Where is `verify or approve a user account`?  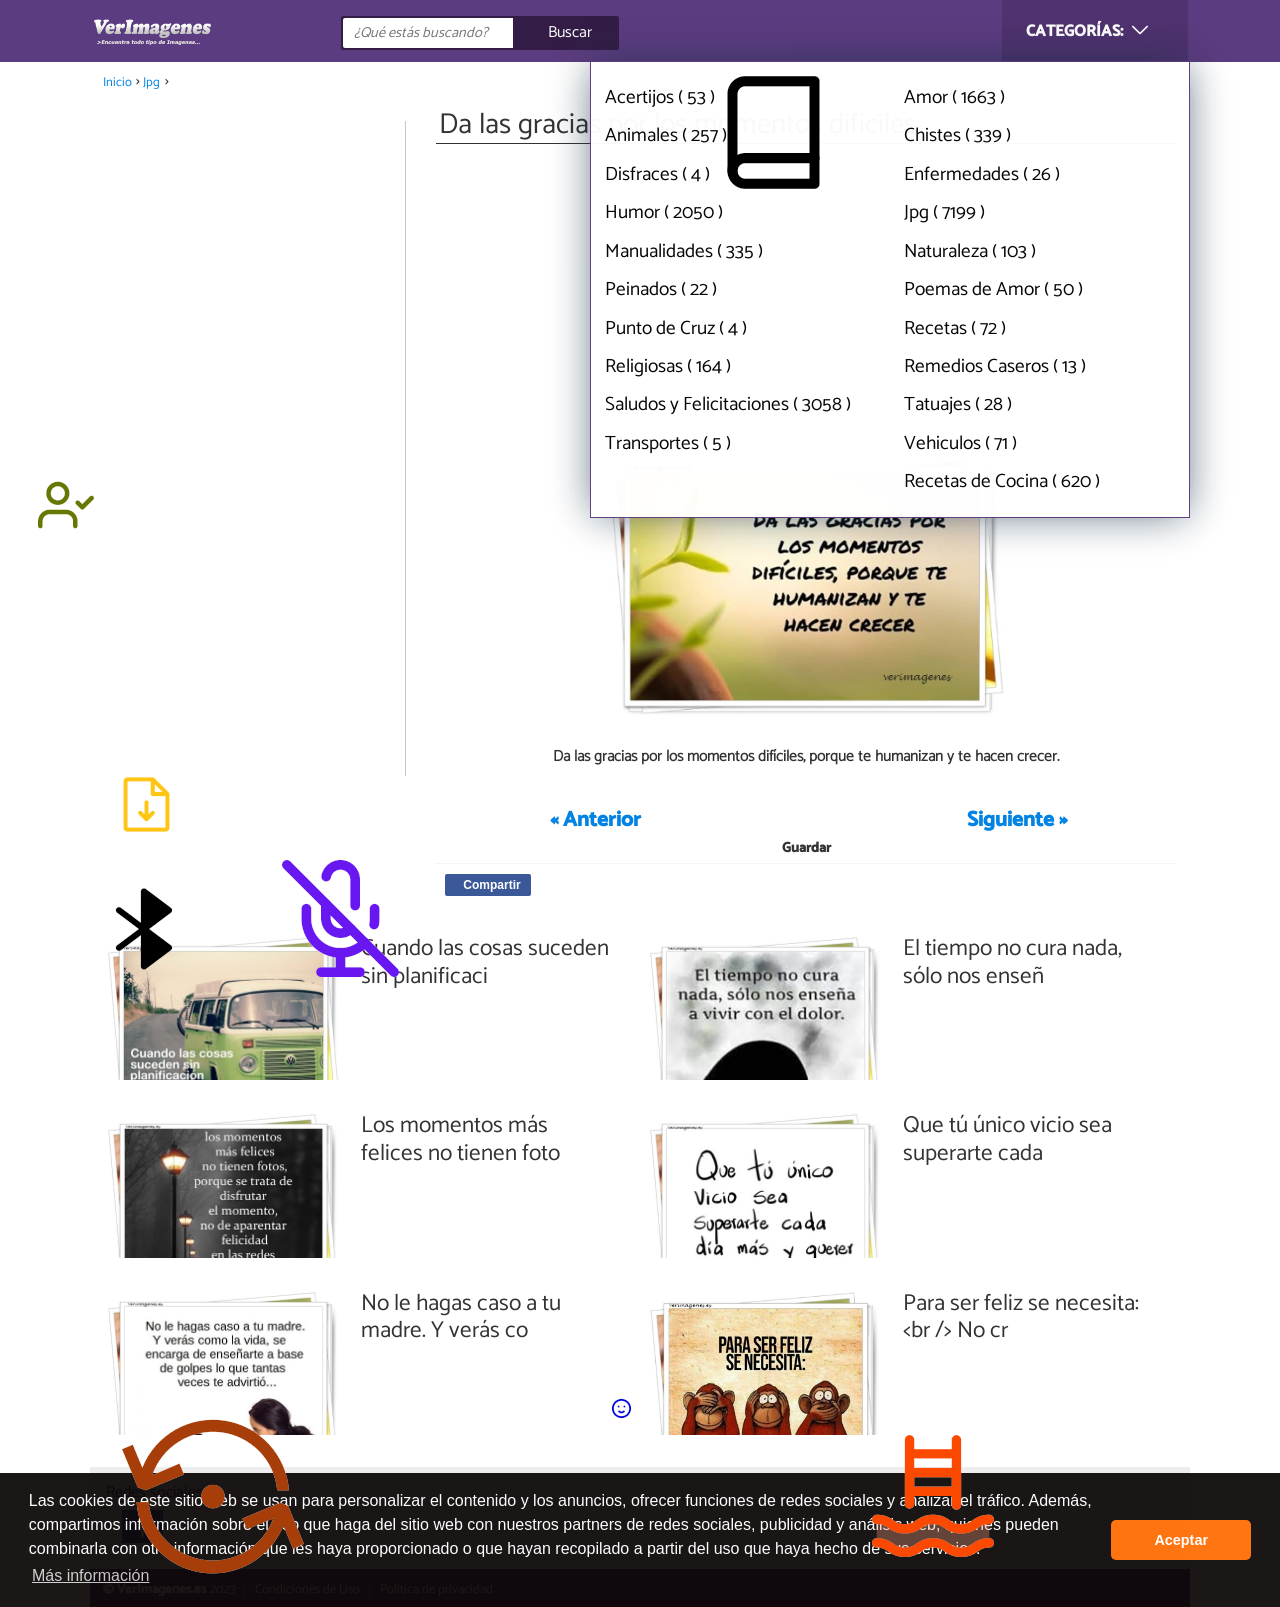
verify or approve a user account is located at coordinates (66, 505).